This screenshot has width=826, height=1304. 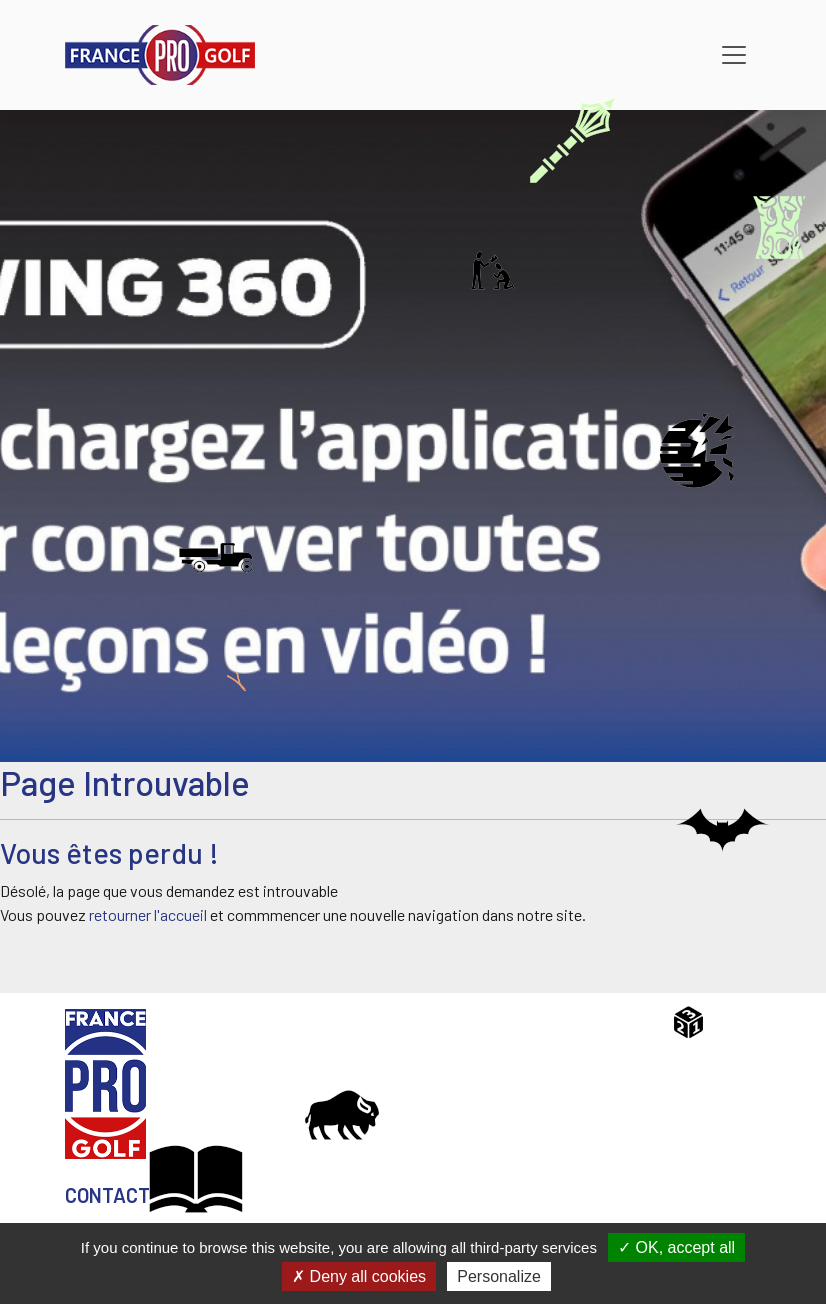 I want to click on select flanged mace as equipped weapon, so click(x=573, y=140).